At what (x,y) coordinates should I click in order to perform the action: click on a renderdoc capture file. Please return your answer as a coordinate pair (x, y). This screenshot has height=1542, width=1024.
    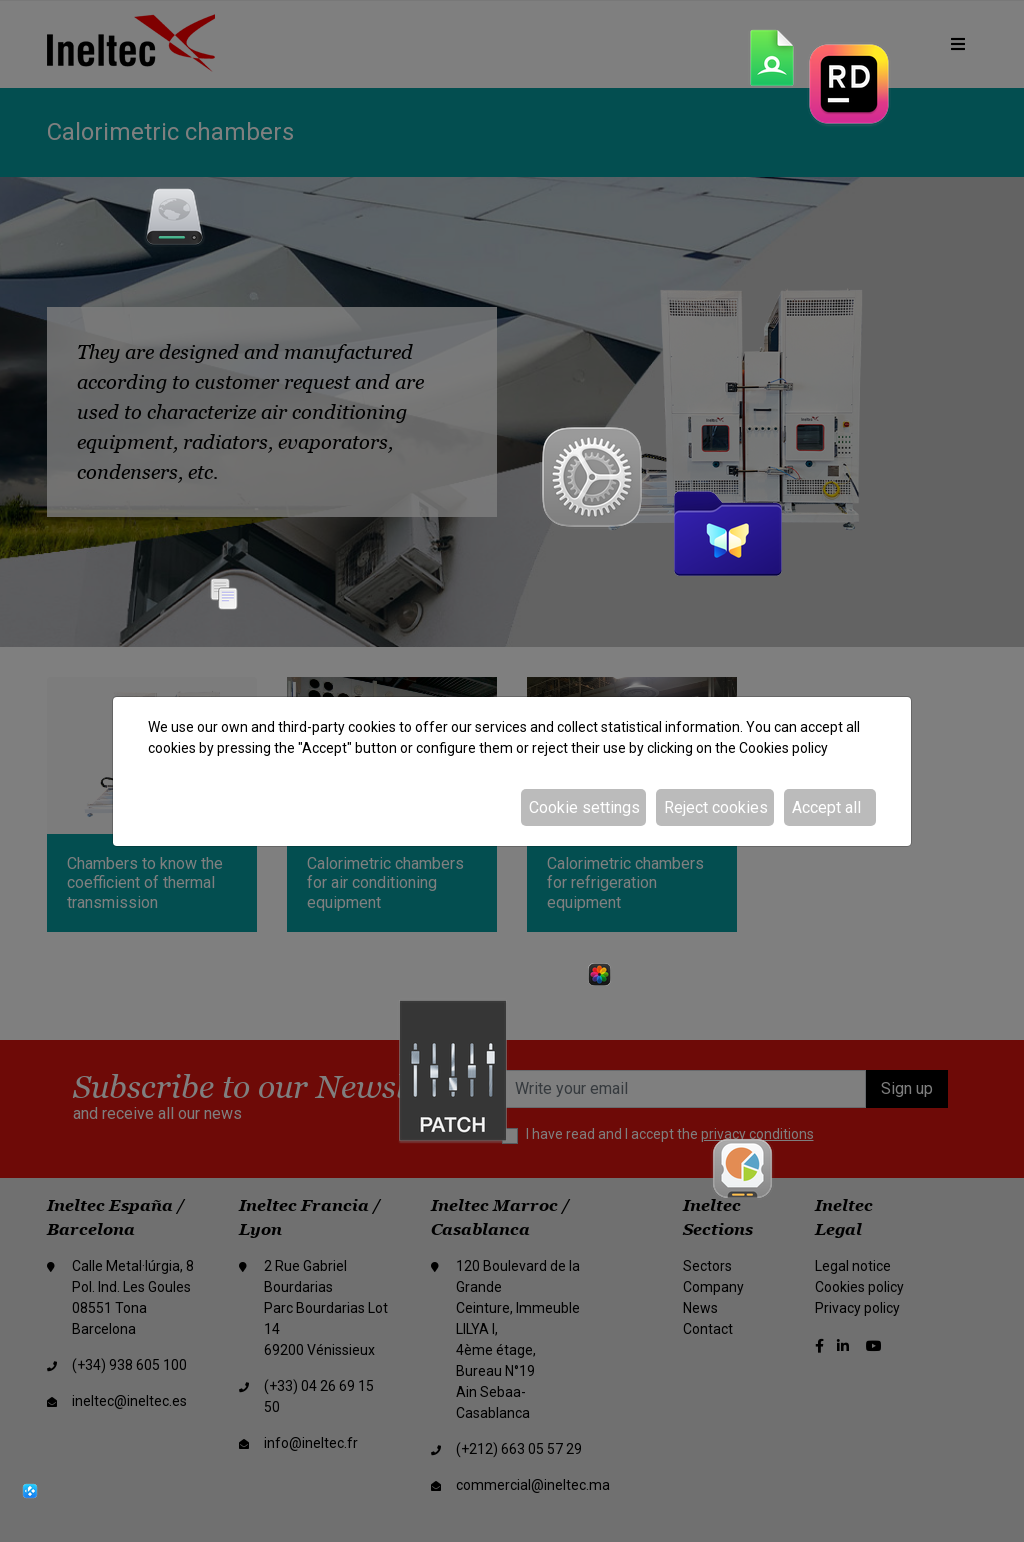
    Looking at the image, I should click on (772, 59).